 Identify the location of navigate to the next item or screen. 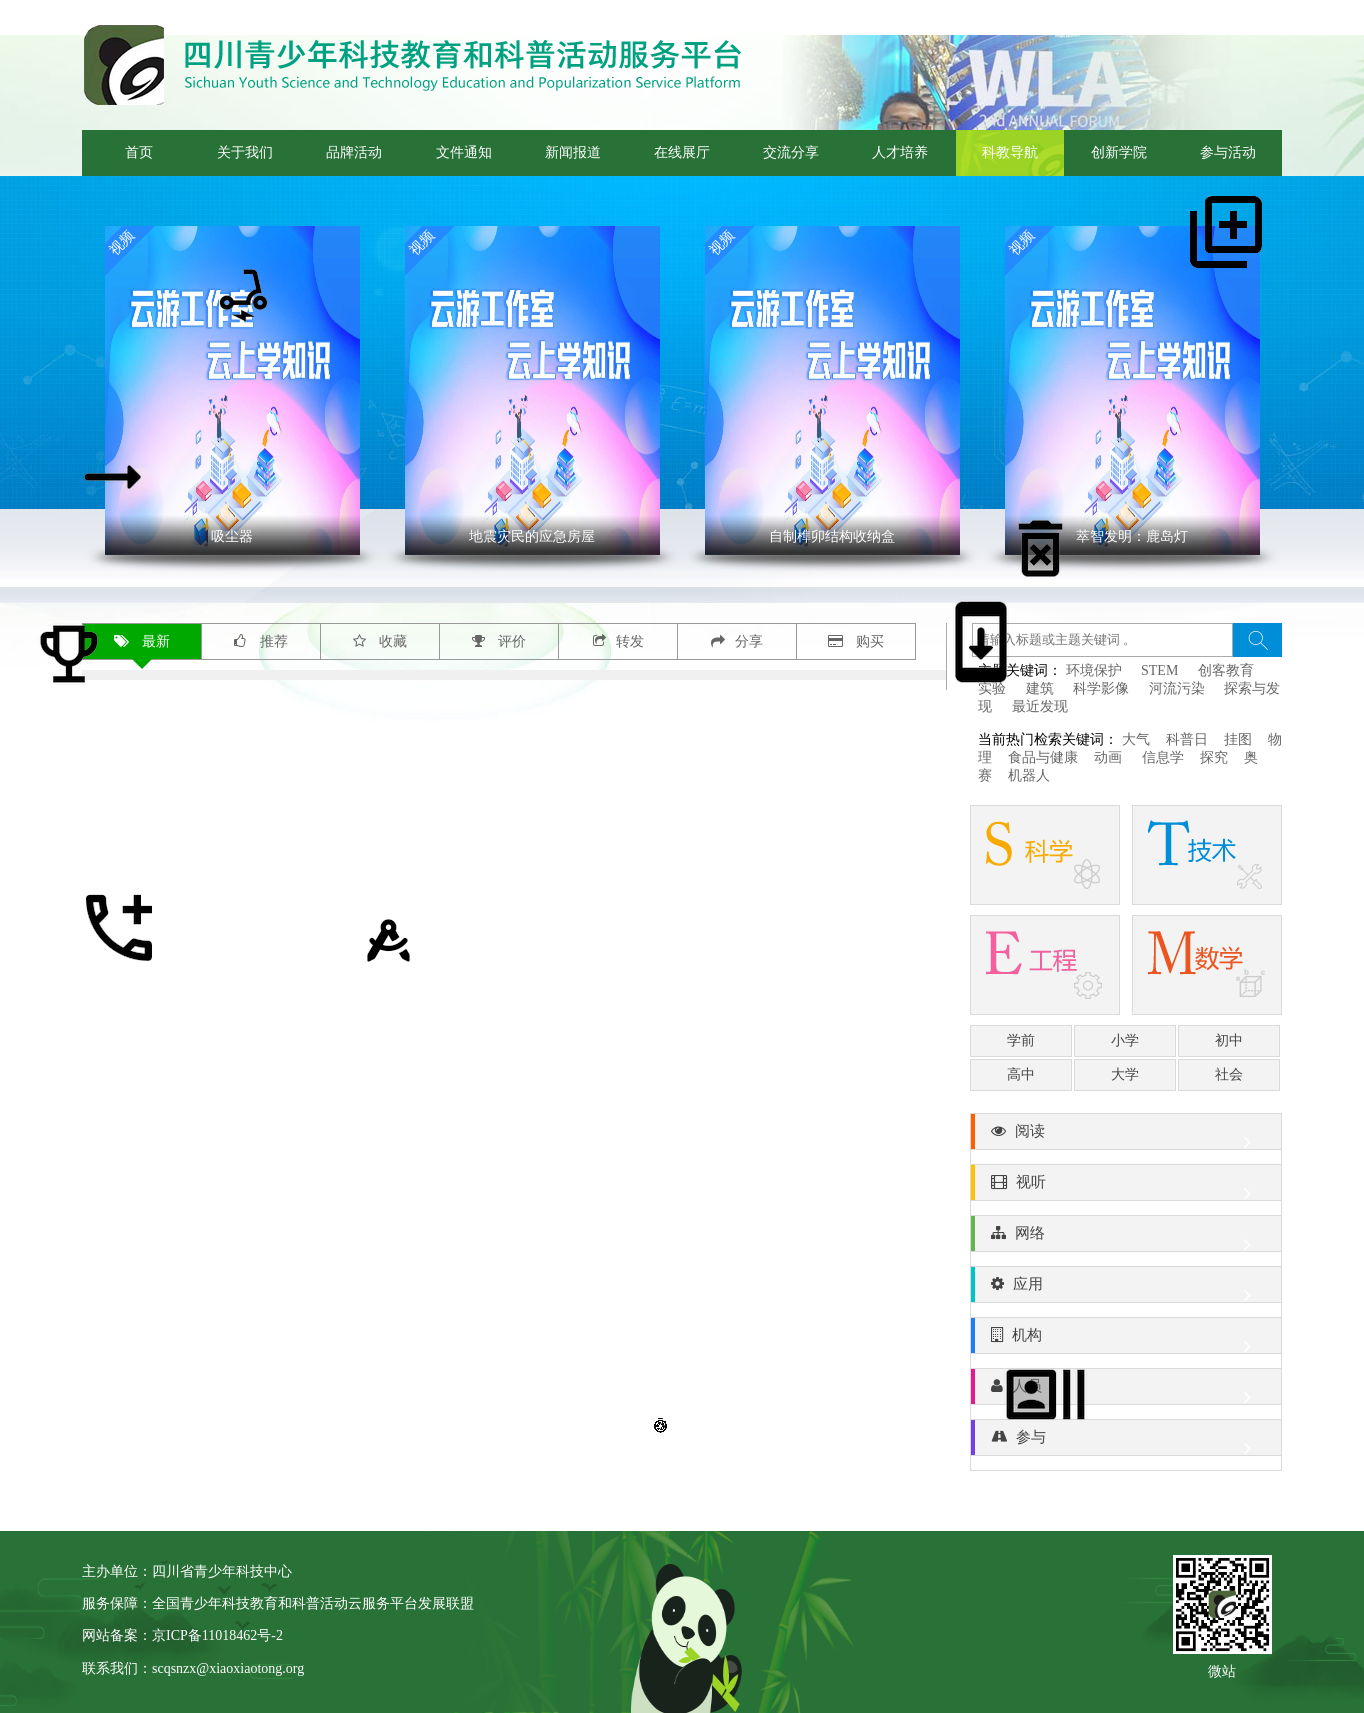
(113, 477).